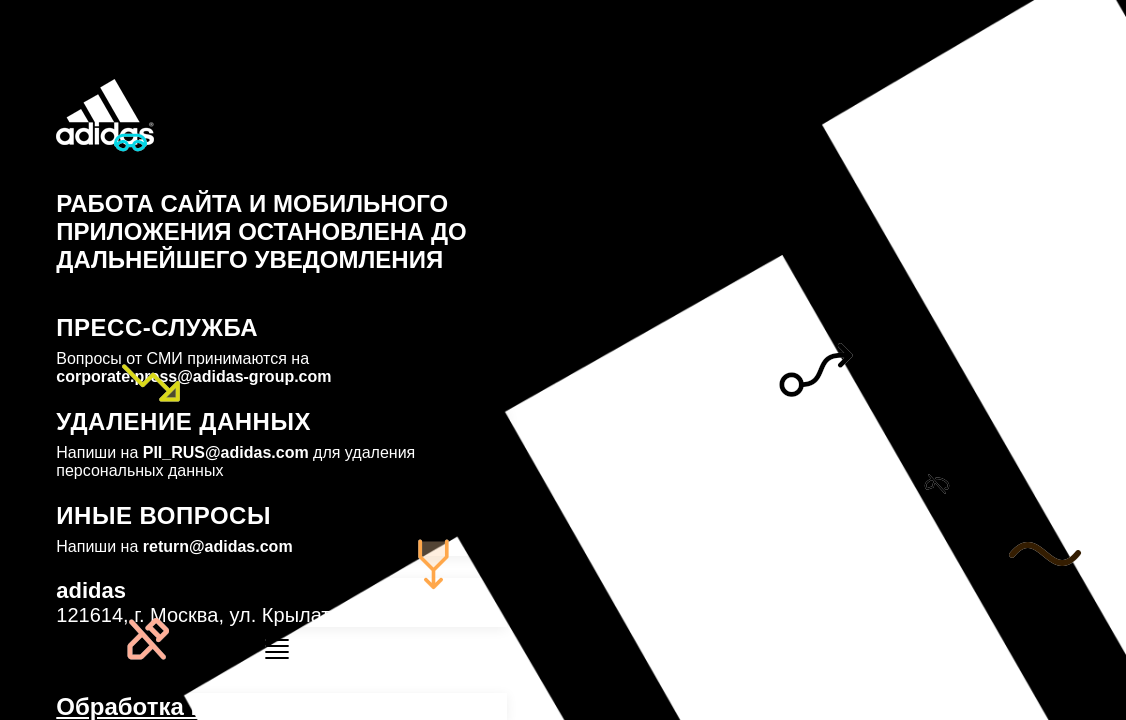 The height and width of the screenshot is (720, 1126). What do you see at coordinates (433, 562) in the screenshot?
I see `merge branches or items together` at bounding box center [433, 562].